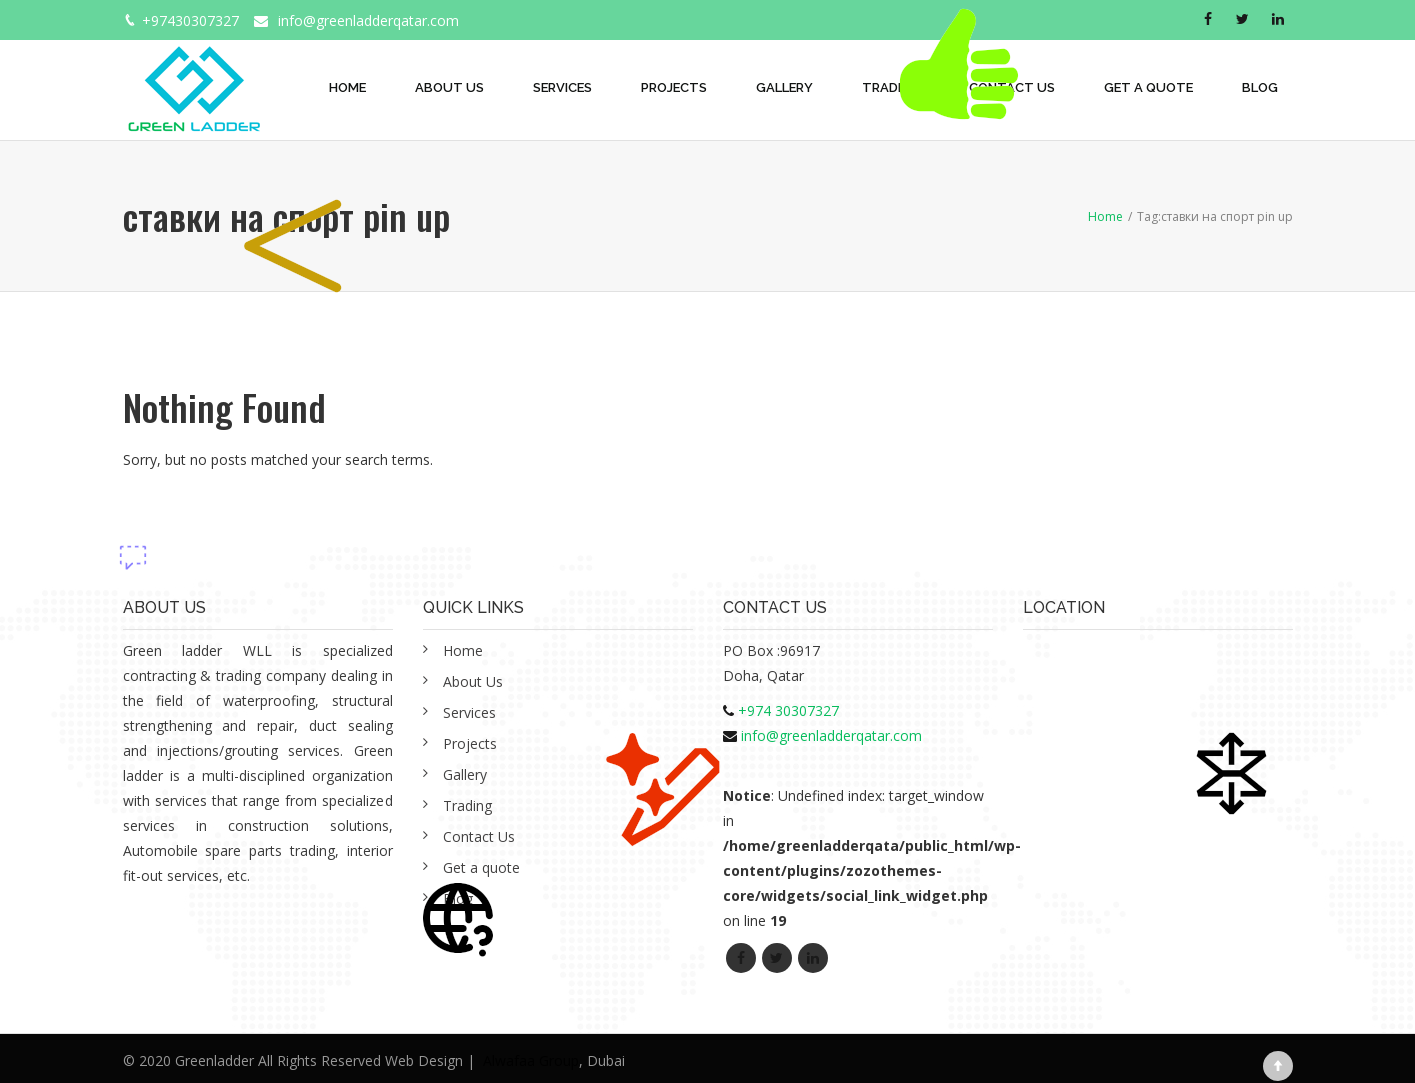 This screenshot has height=1083, width=1415. Describe the element at coordinates (1231, 773) in the screenshot. I see `expand all collapsed sections` at that location.